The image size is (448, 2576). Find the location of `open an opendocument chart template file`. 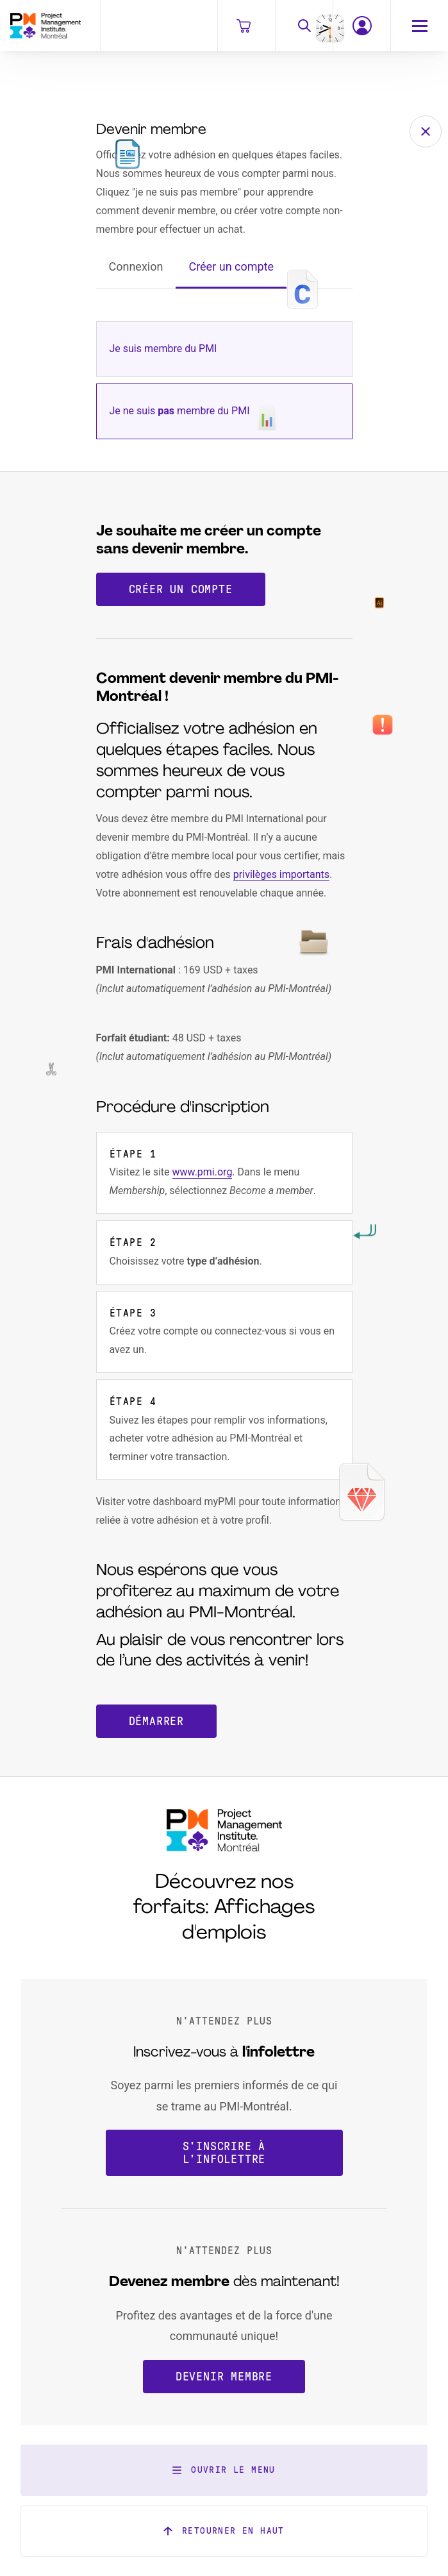

open an opendocument chart template file is located at coordinates (267, 417).